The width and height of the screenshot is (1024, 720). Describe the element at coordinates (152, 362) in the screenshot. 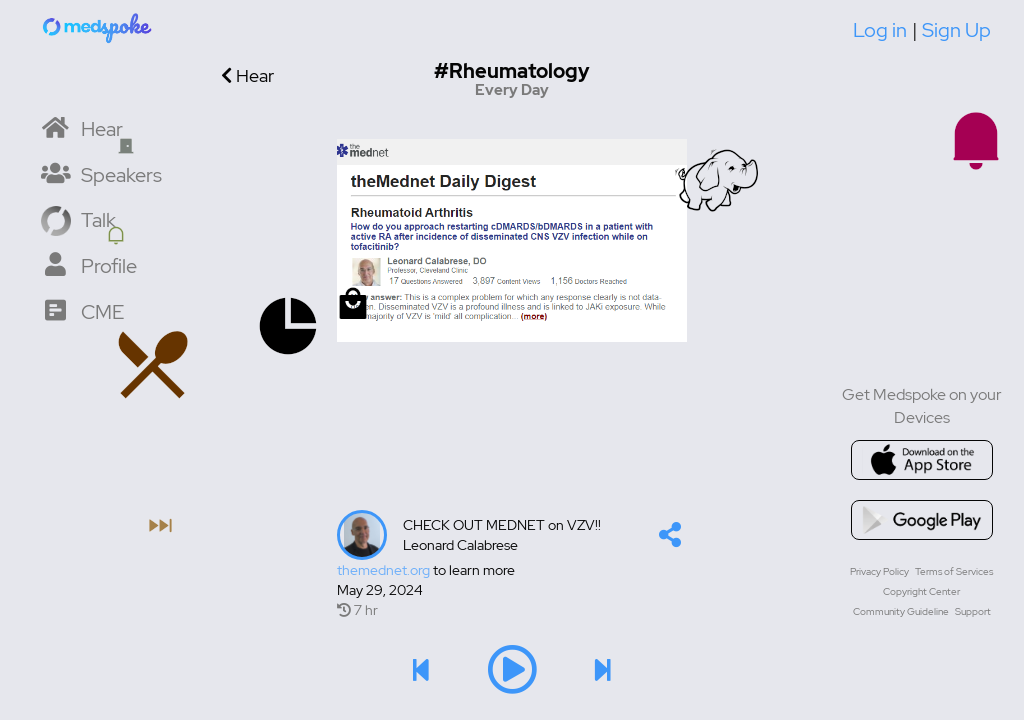

I see `find nearby restaurants` at that location.